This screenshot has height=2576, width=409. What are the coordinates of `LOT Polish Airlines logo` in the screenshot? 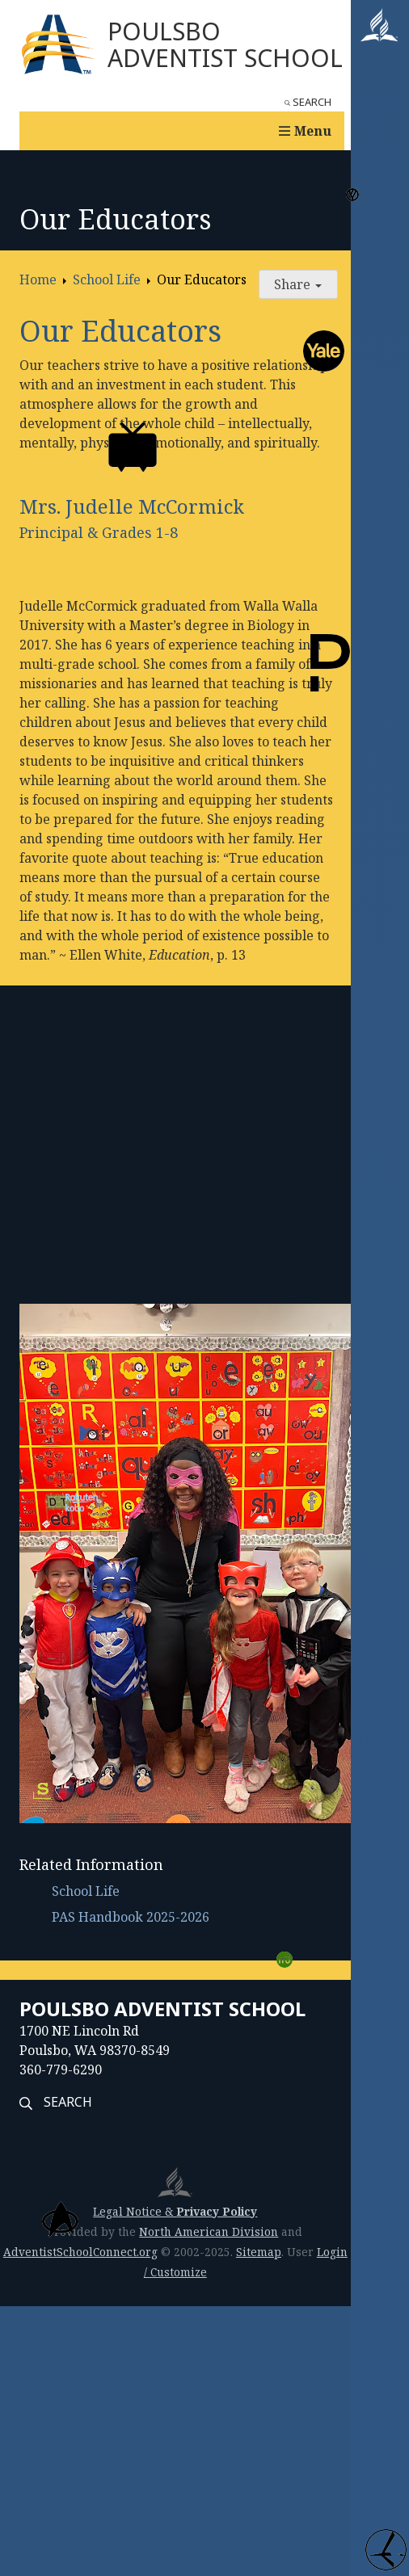 It's located at (386, 2549).